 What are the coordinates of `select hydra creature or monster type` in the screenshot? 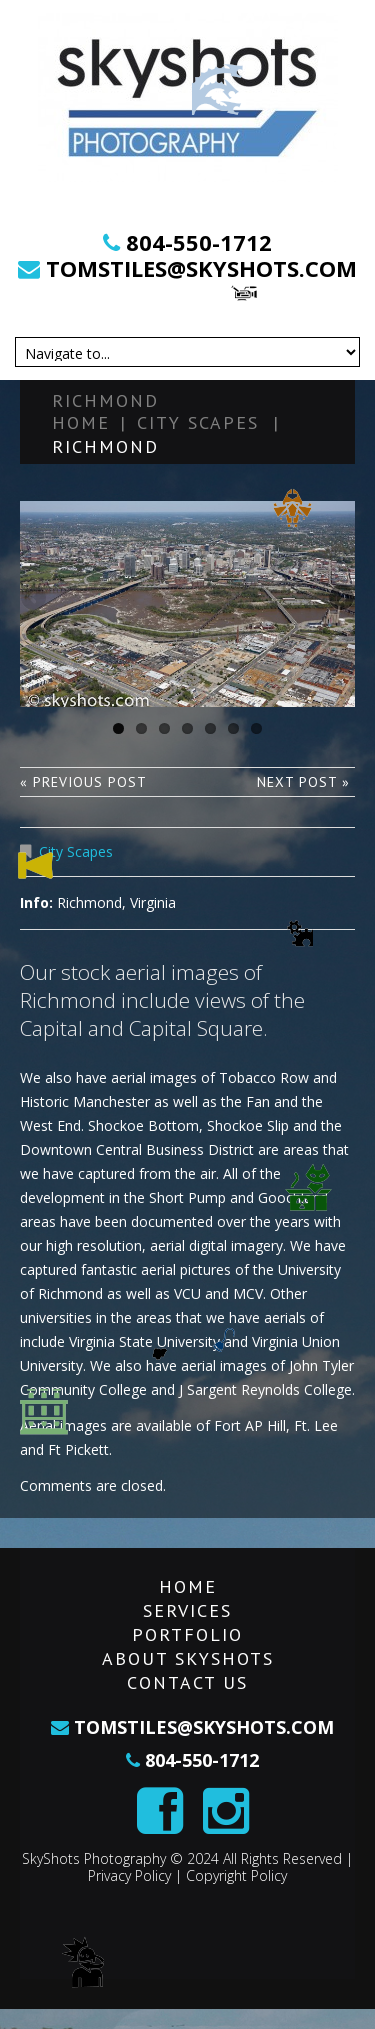 It's located at (217, 89).